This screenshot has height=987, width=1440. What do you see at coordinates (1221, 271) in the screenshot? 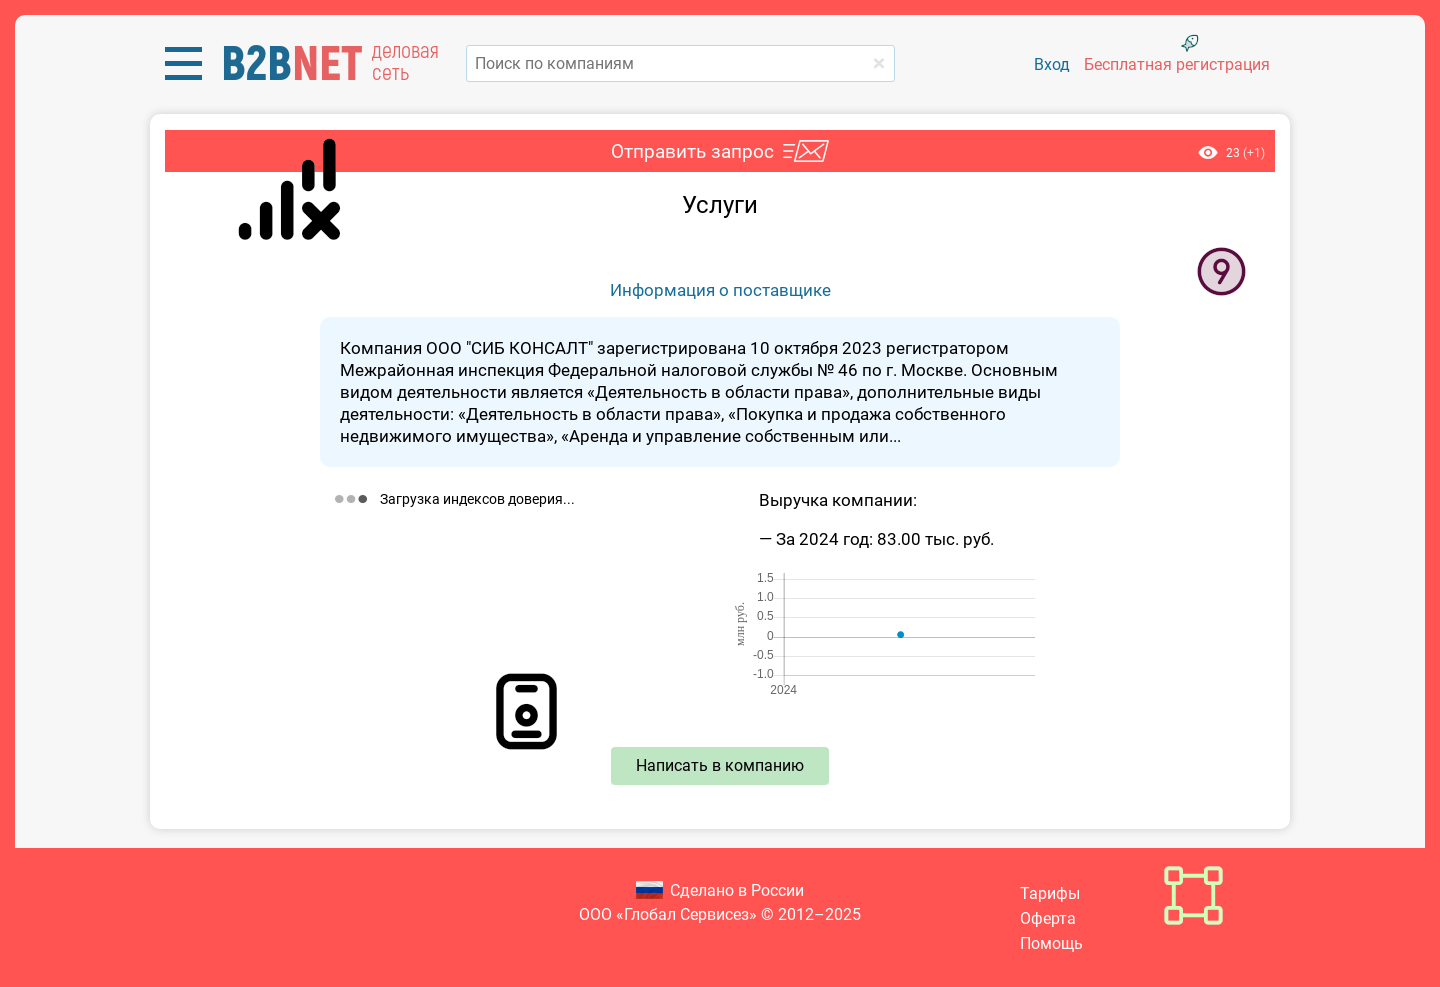
I see `indicates step 9 in a multi-step process` at bounding box center [1221, 271].